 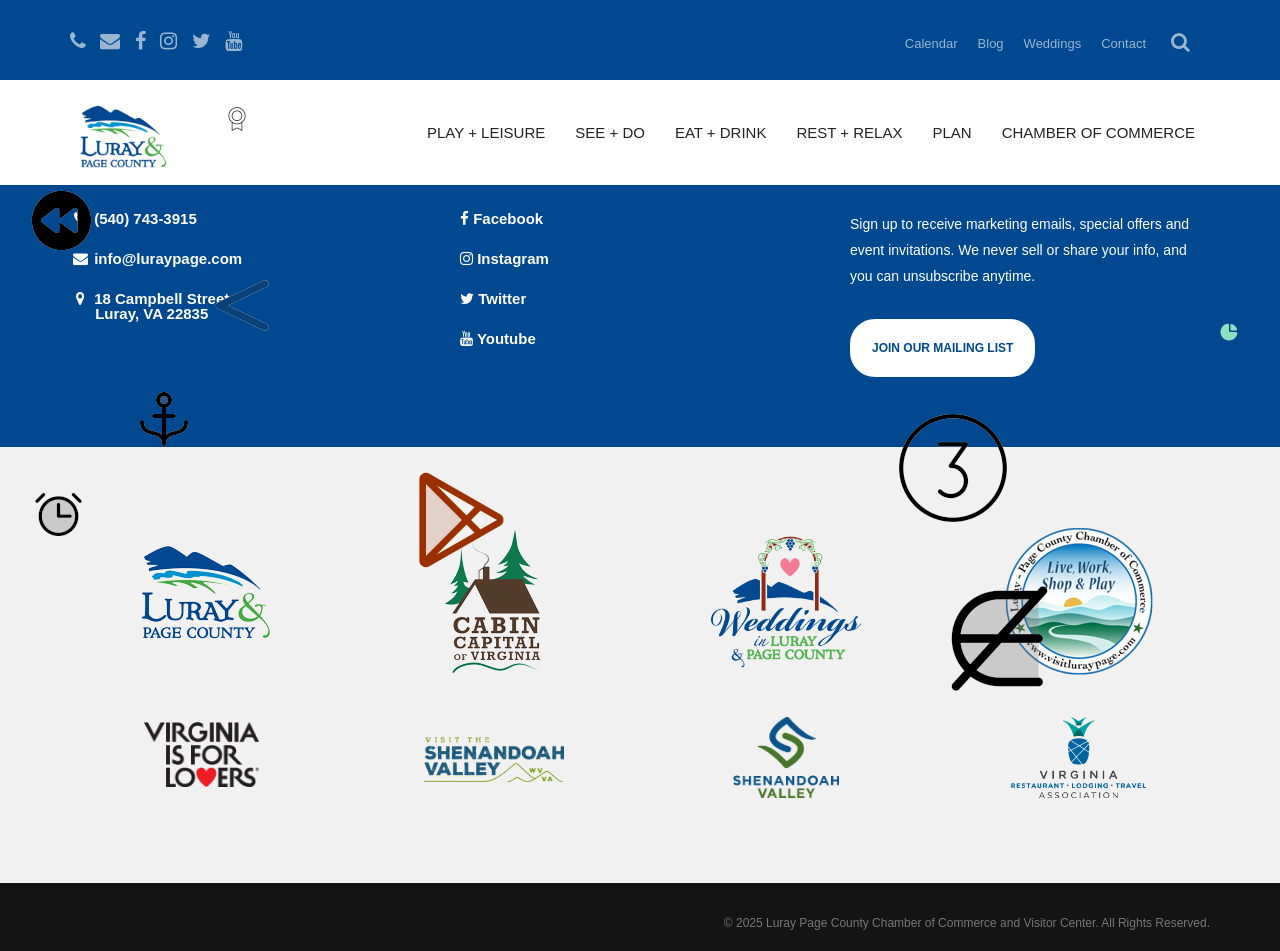 What do you see at coordinates (1229, 332) in the screenshot?
I see `view analytics or statistics` at bounding box center [1229, 332].